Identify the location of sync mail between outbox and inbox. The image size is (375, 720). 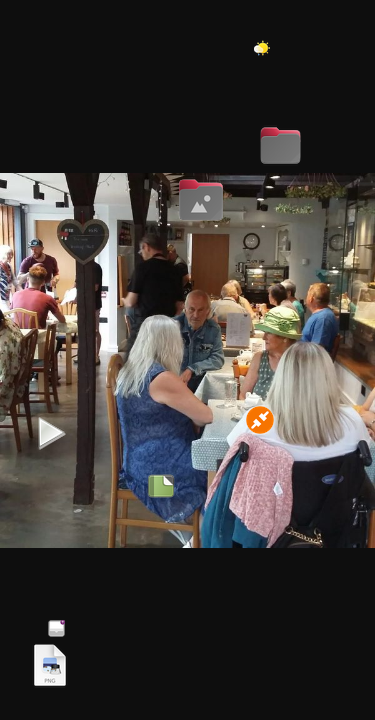
(56, 628).